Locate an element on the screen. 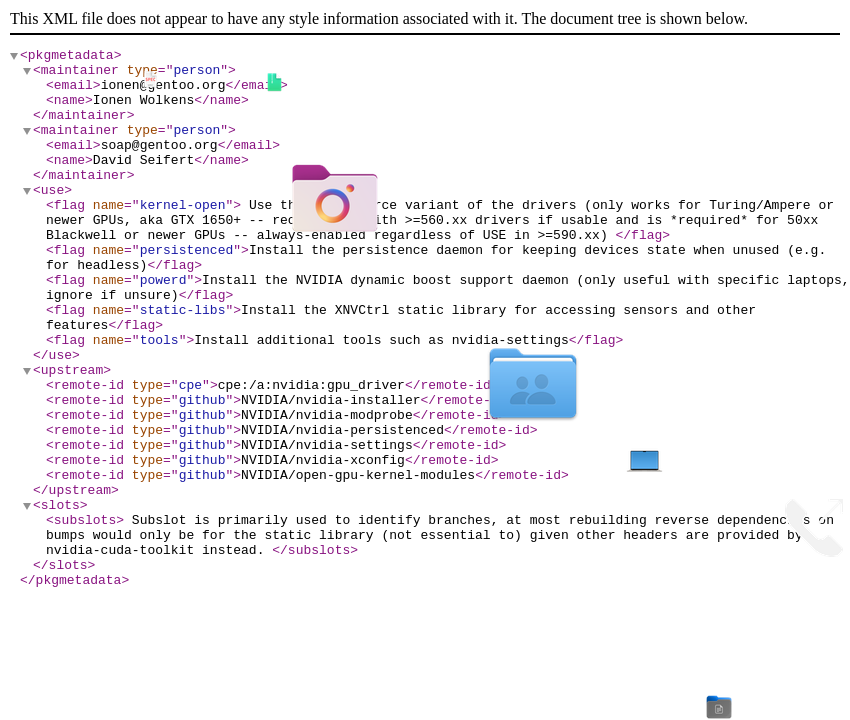  open your documents folder is located at coordinates (719, 707).